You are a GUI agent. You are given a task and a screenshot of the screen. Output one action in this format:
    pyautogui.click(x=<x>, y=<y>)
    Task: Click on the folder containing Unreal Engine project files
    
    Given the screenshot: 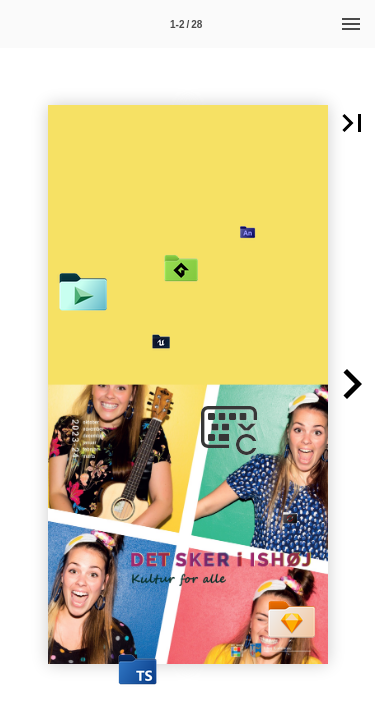 What is the action you would take?
    pyautogui.click(x=161, y=342)
    